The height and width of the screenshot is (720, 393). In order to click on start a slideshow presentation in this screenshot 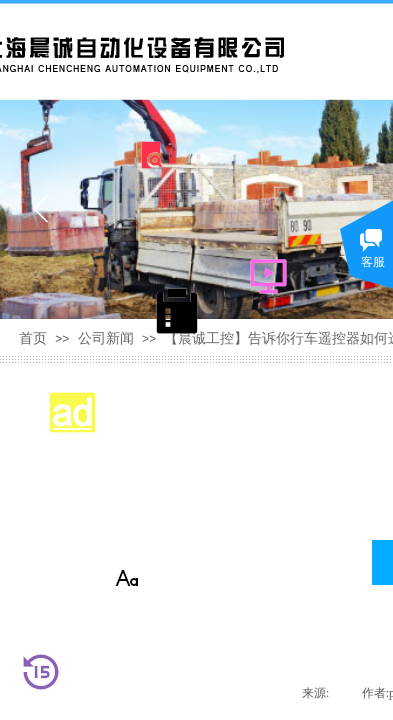, I will do `click(268, 275)`.